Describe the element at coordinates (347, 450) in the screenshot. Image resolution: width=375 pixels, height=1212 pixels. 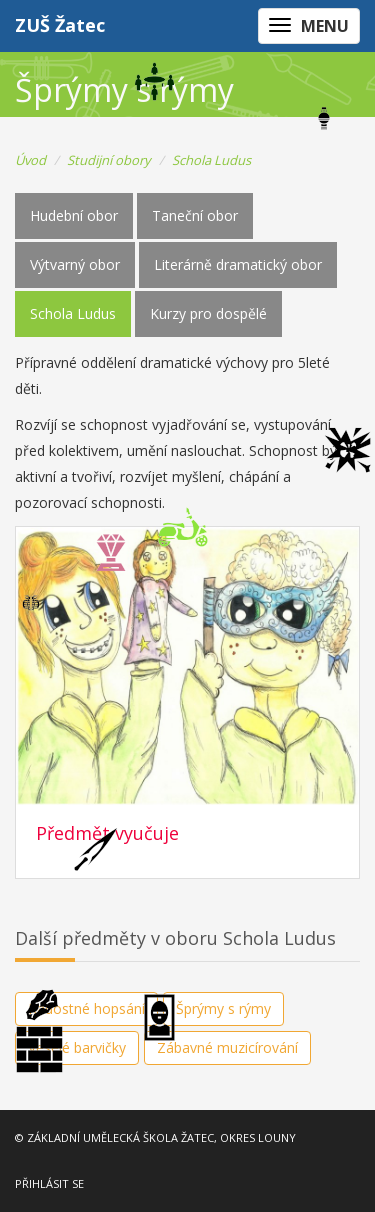
I see `trigger an explosion or blast effect` at that location.